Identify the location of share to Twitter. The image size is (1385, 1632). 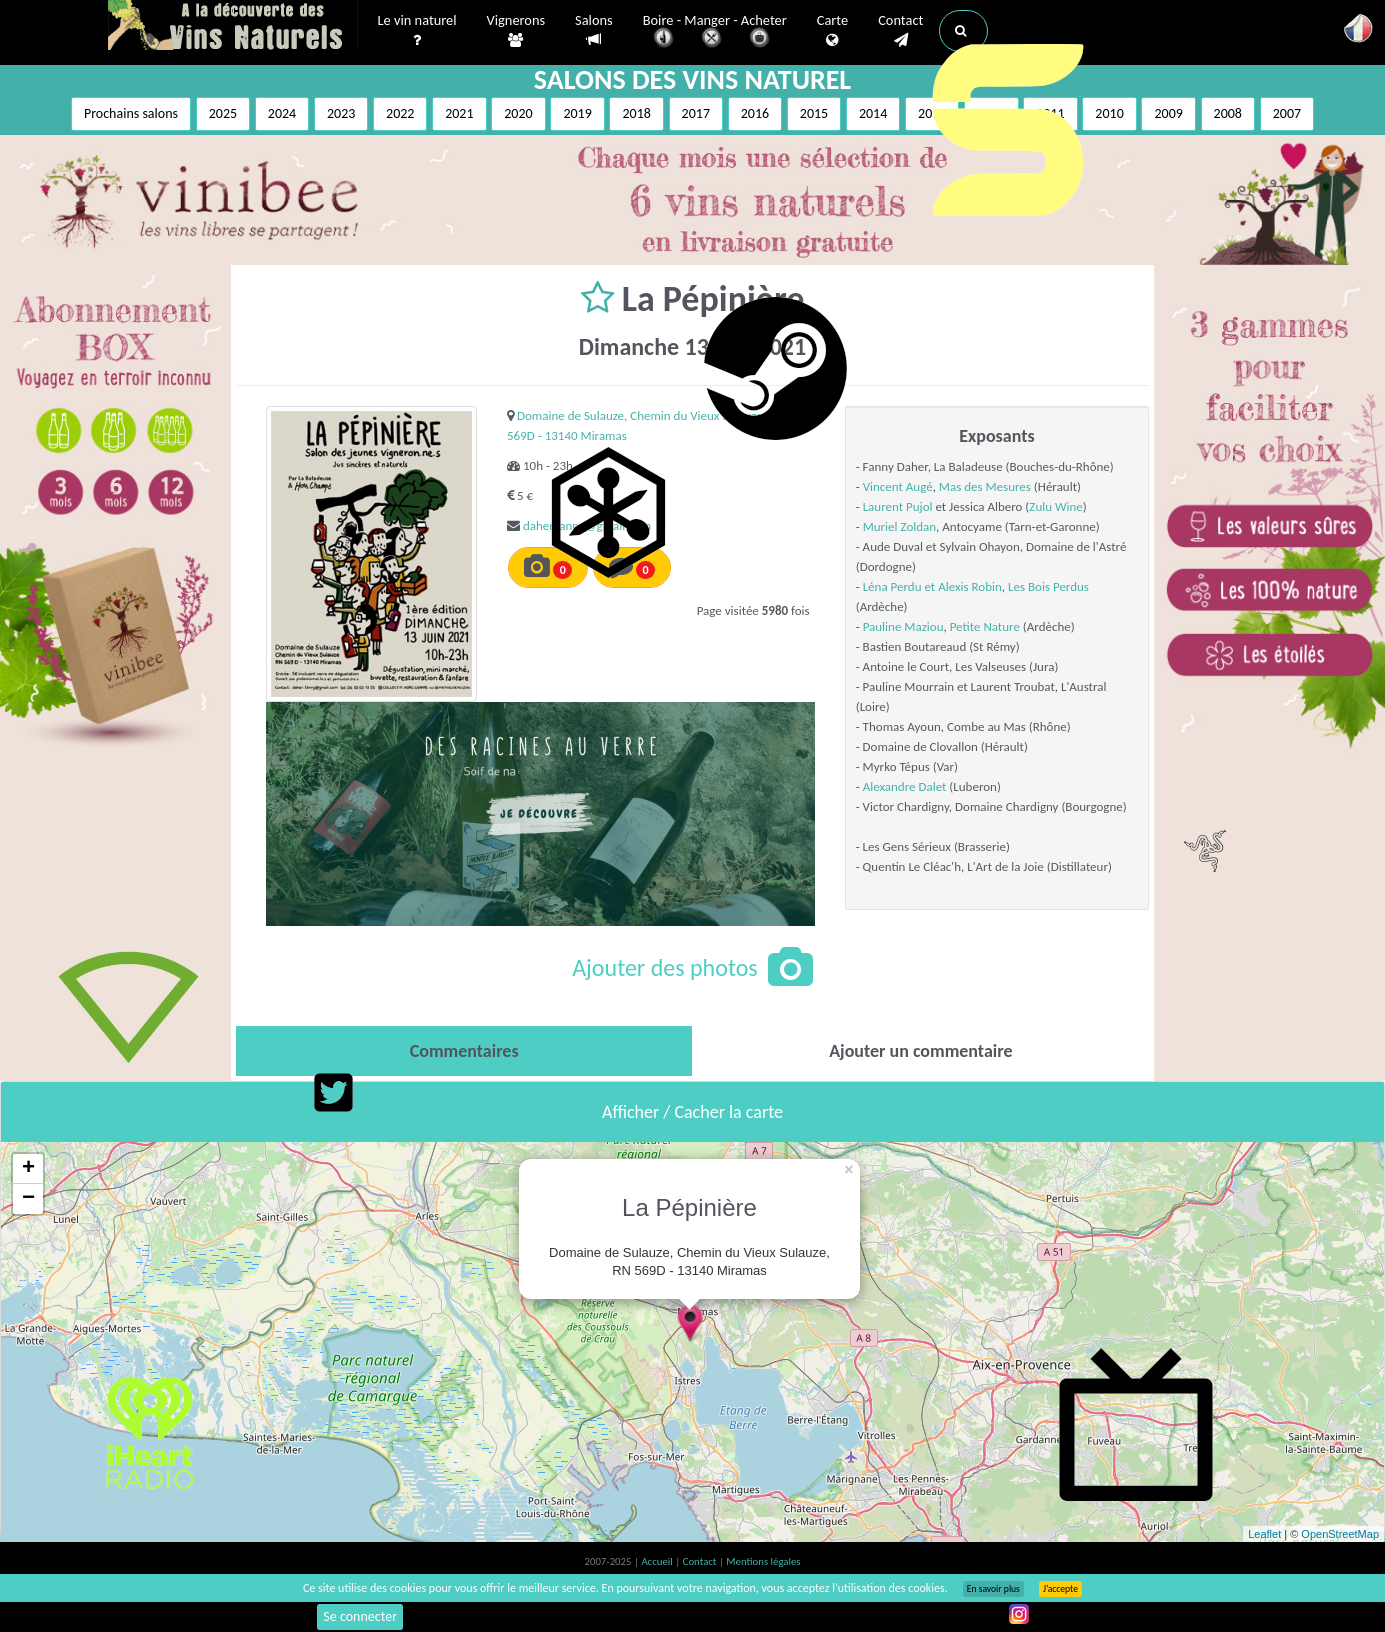
(333, 1092).